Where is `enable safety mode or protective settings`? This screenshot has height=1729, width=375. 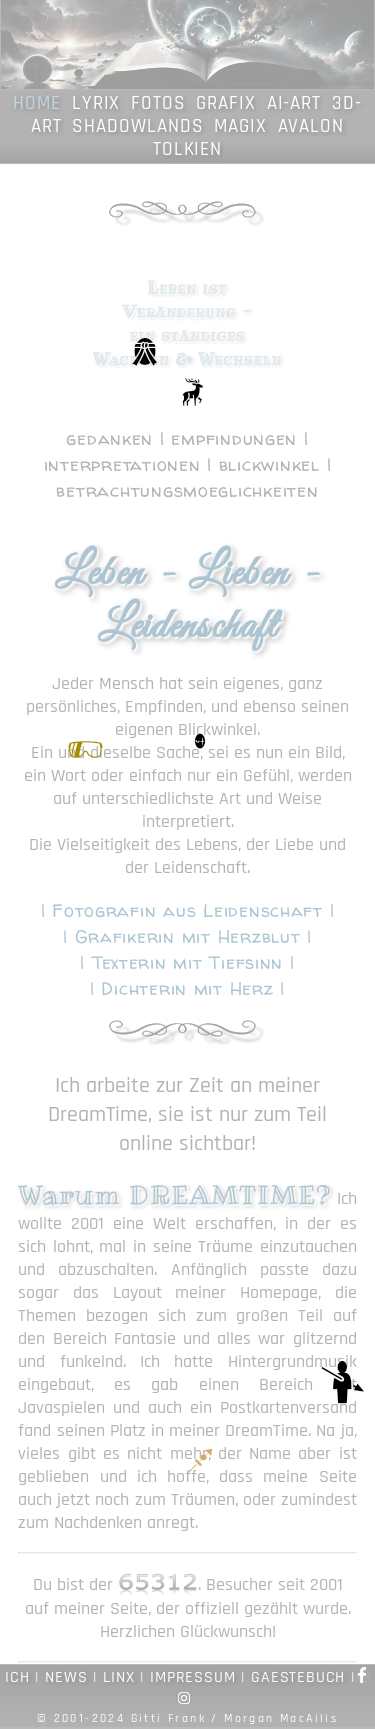 enable safety mode or protective settings is located at coordinates (85, 749).